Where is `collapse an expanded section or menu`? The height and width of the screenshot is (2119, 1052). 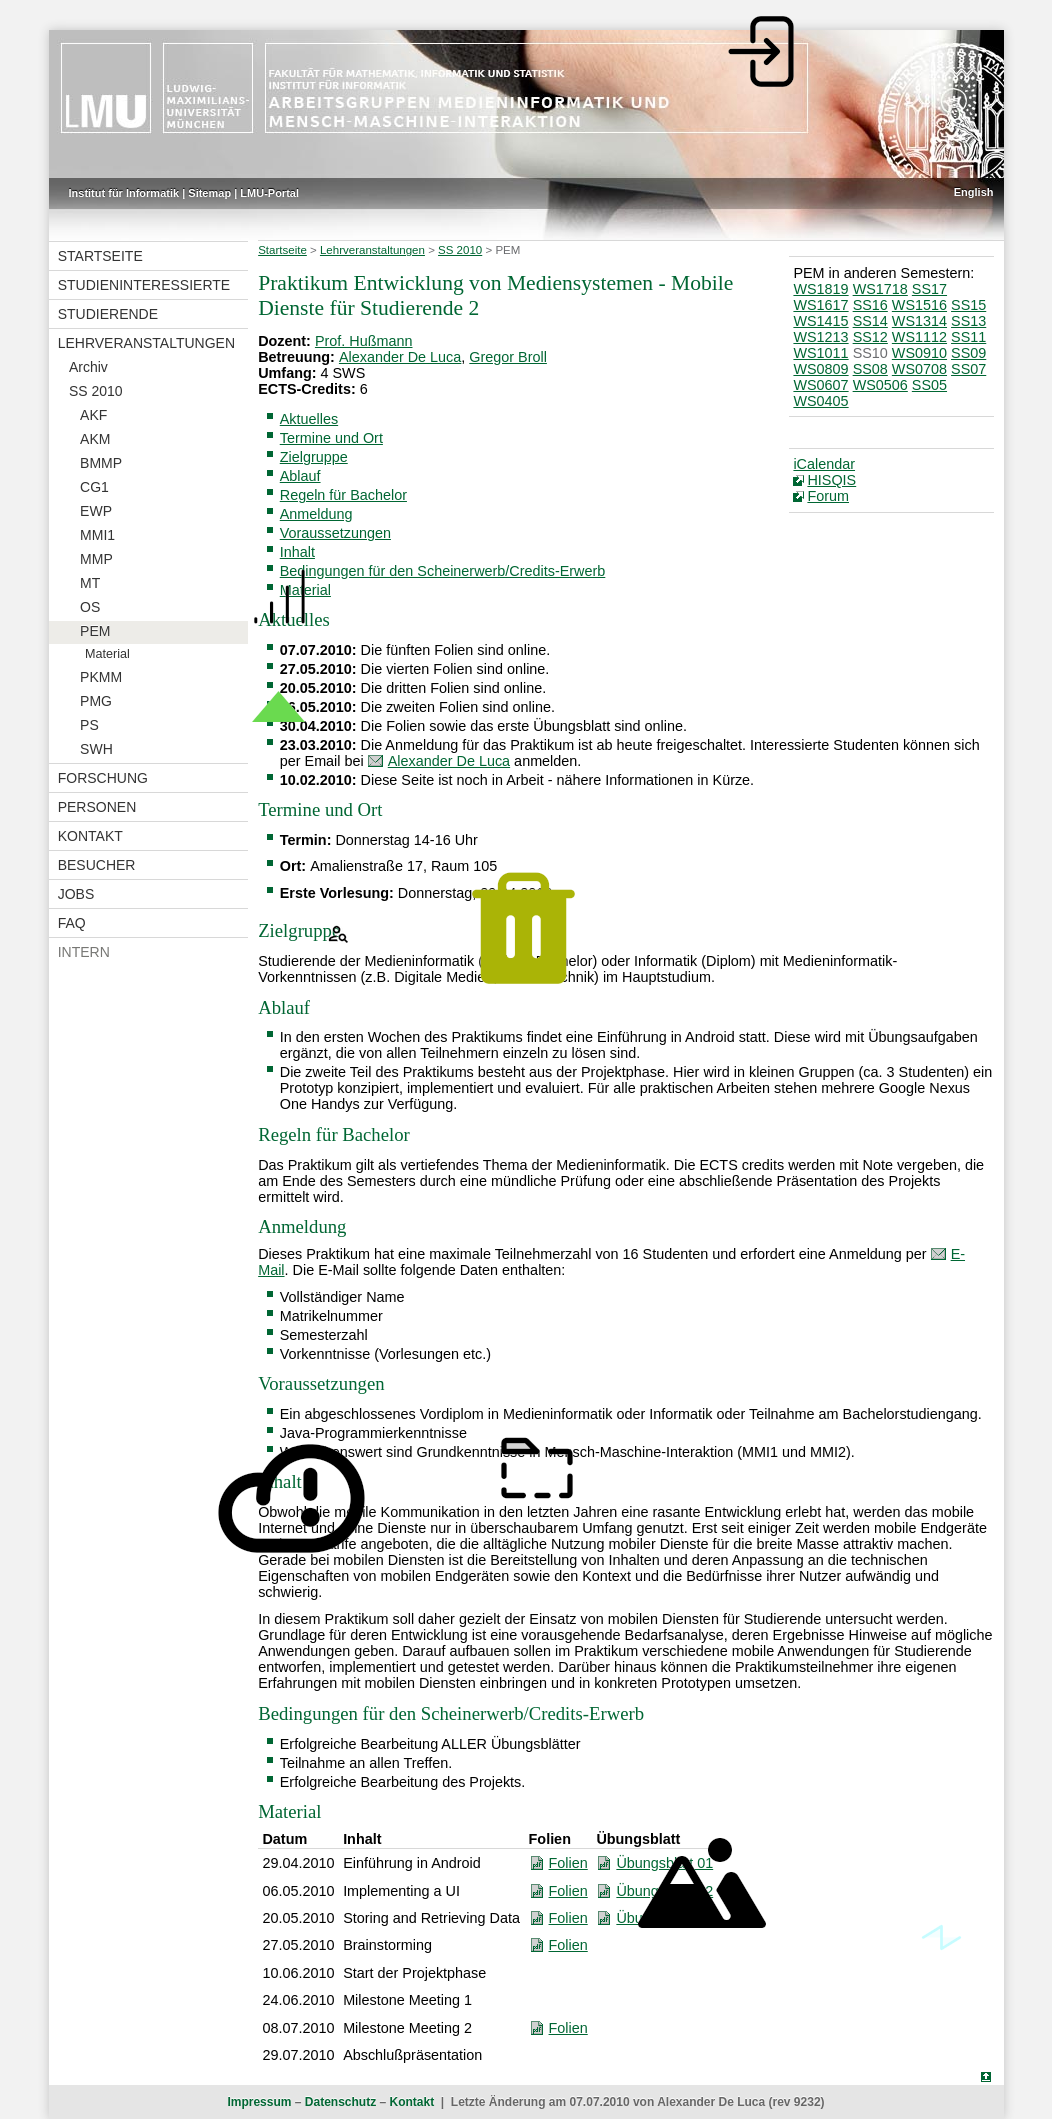 collapse an expanded section or menu is located at coordinates (278, 706).